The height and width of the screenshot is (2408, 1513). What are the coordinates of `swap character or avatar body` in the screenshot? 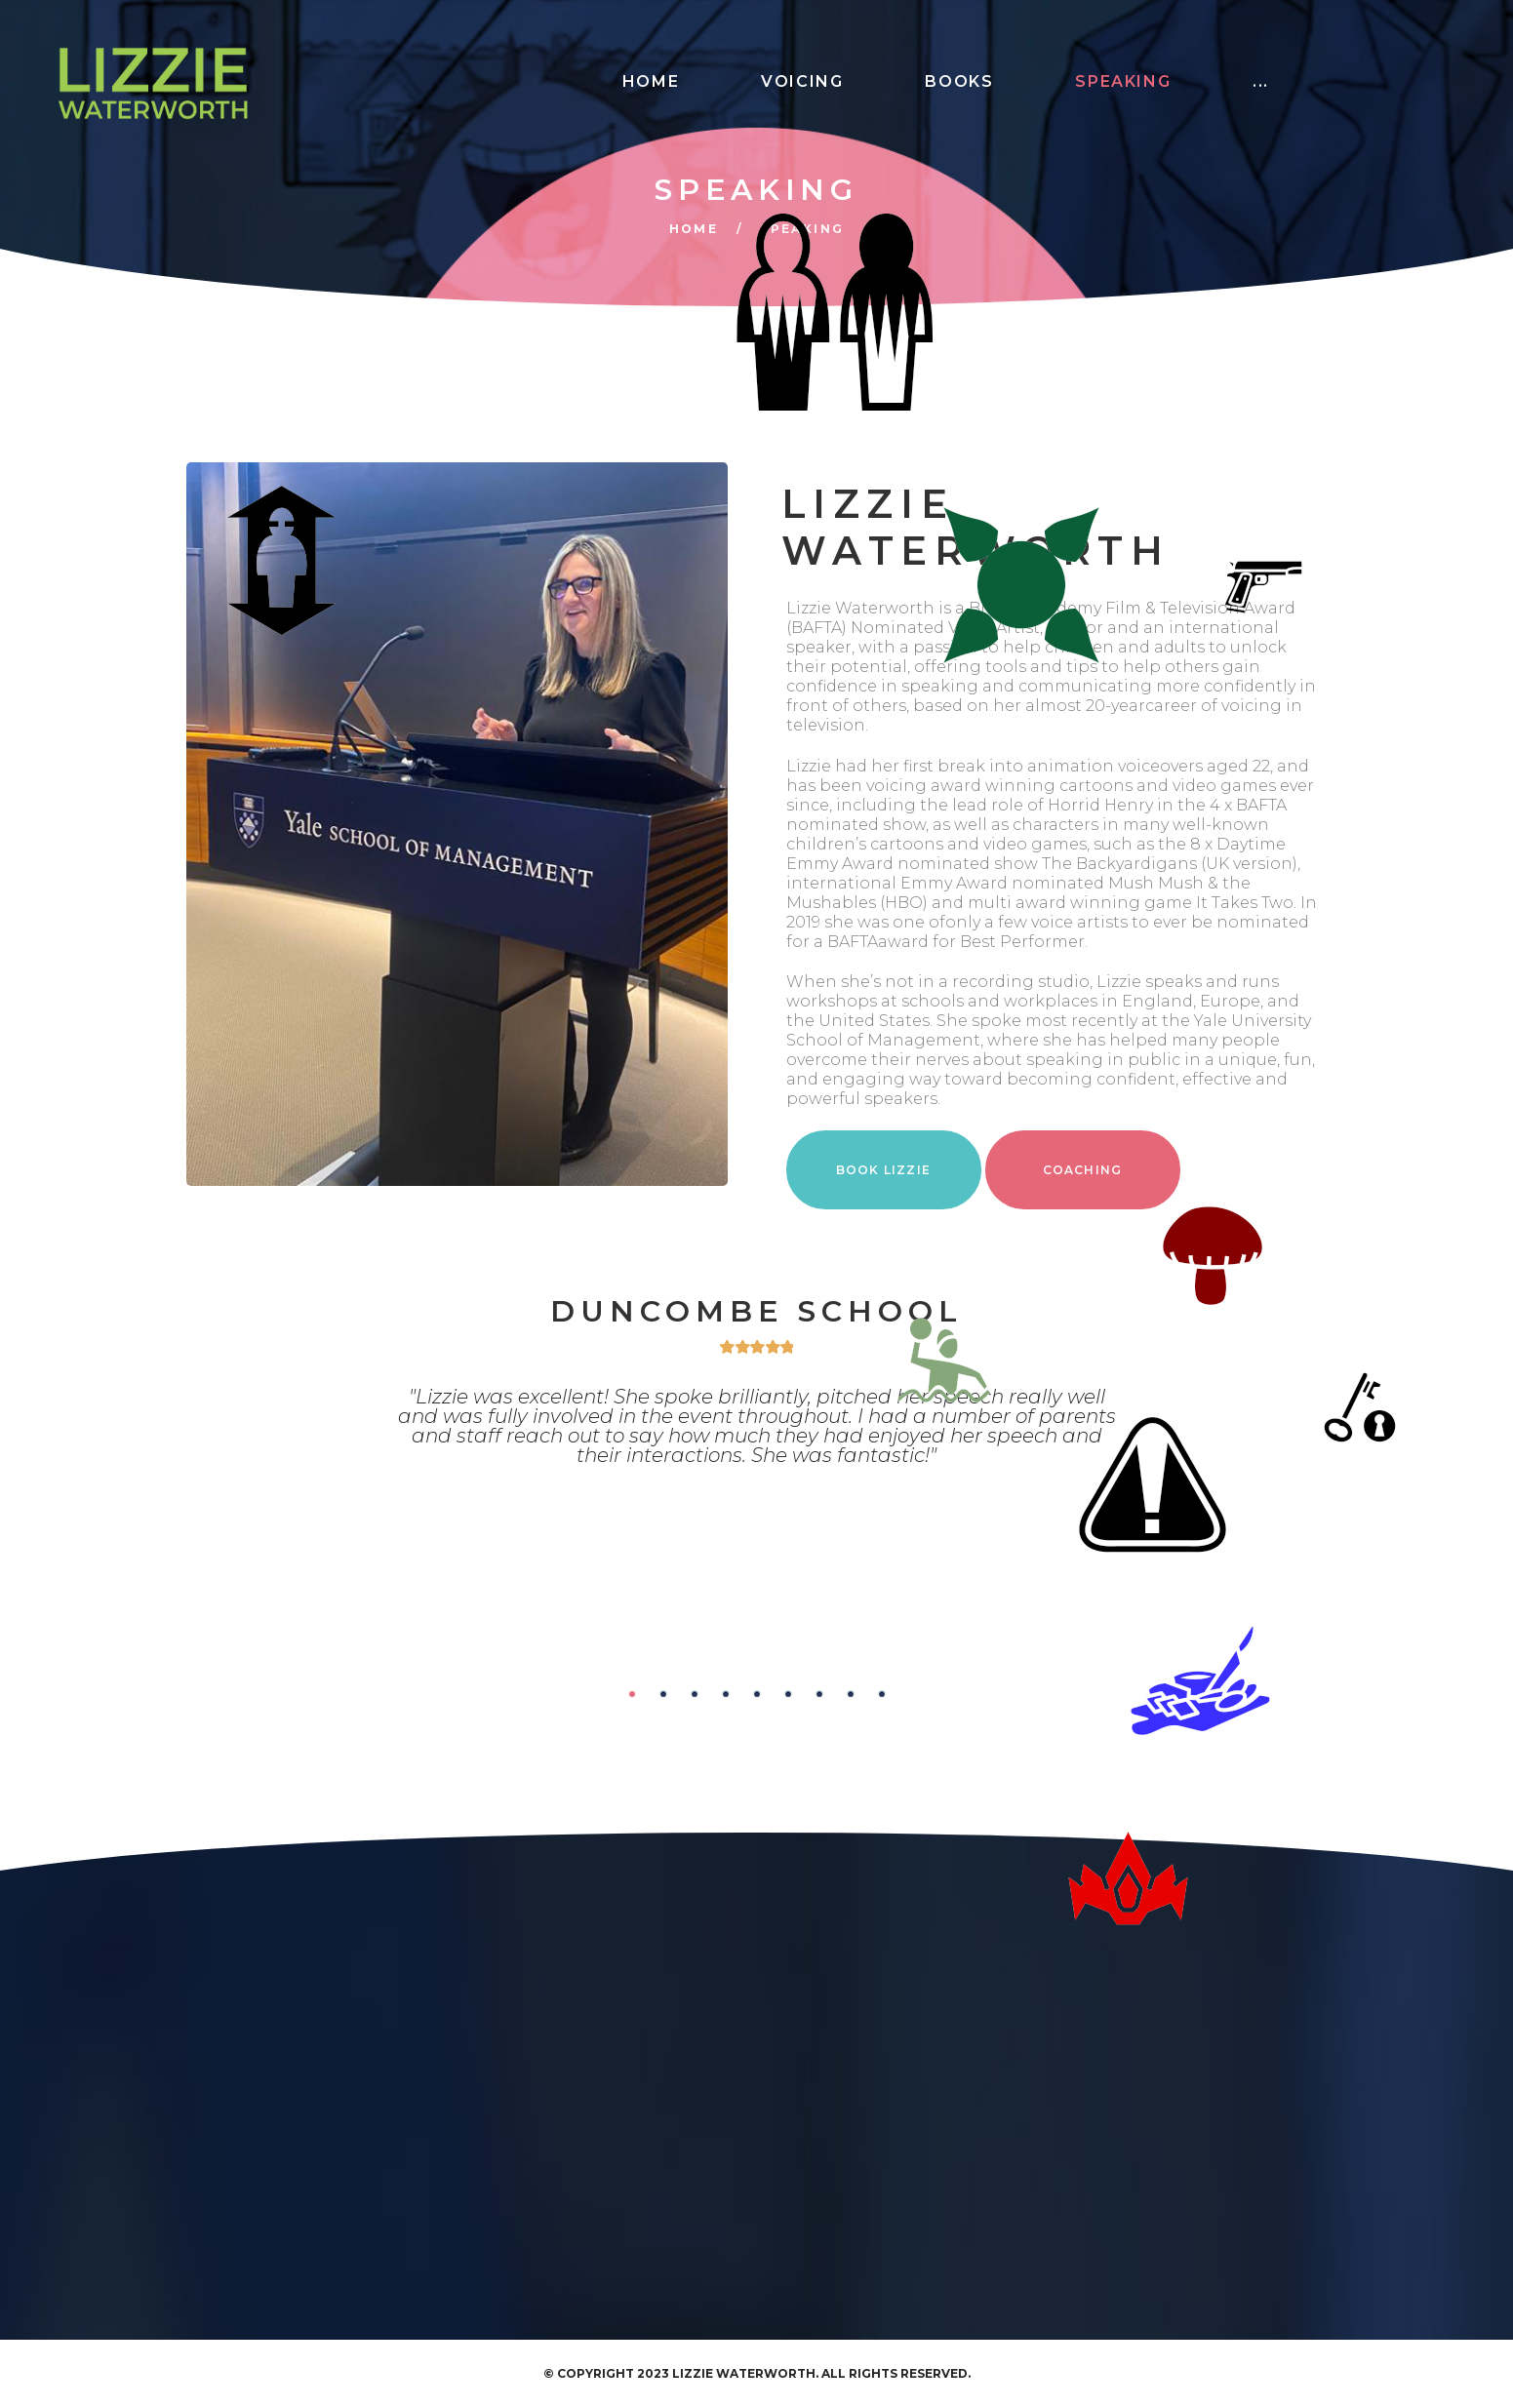 It's located at (835, 312).